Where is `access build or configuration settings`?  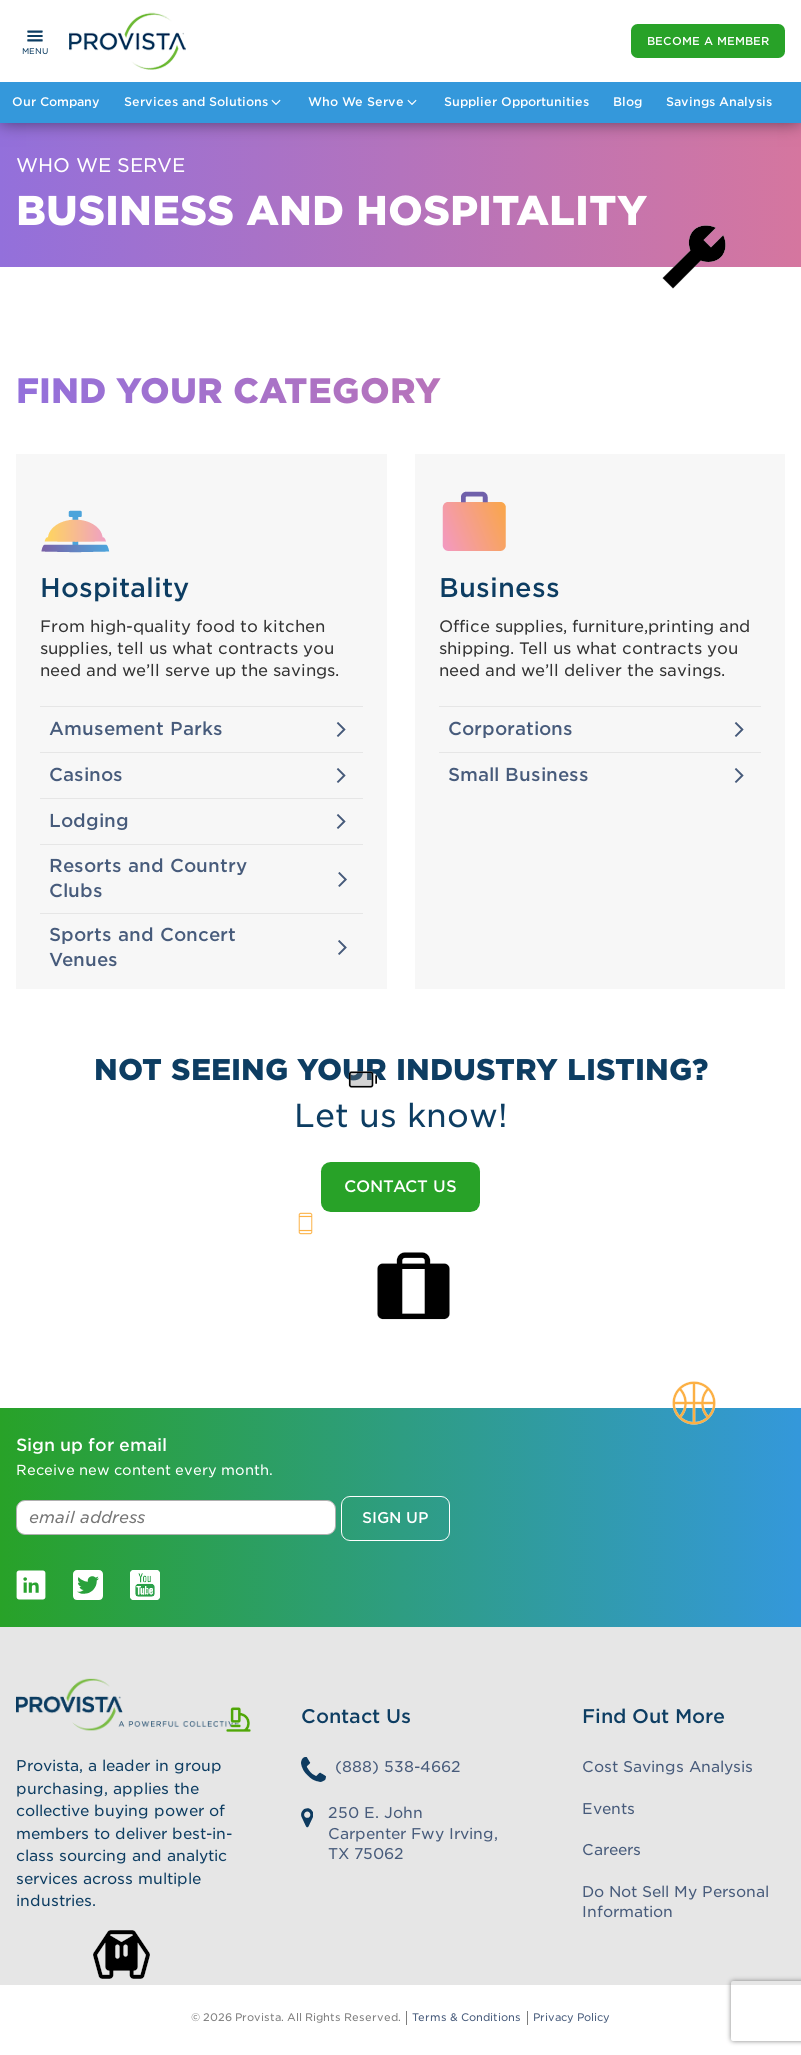
access build or configuration settings is located at coordinates (694, 257).